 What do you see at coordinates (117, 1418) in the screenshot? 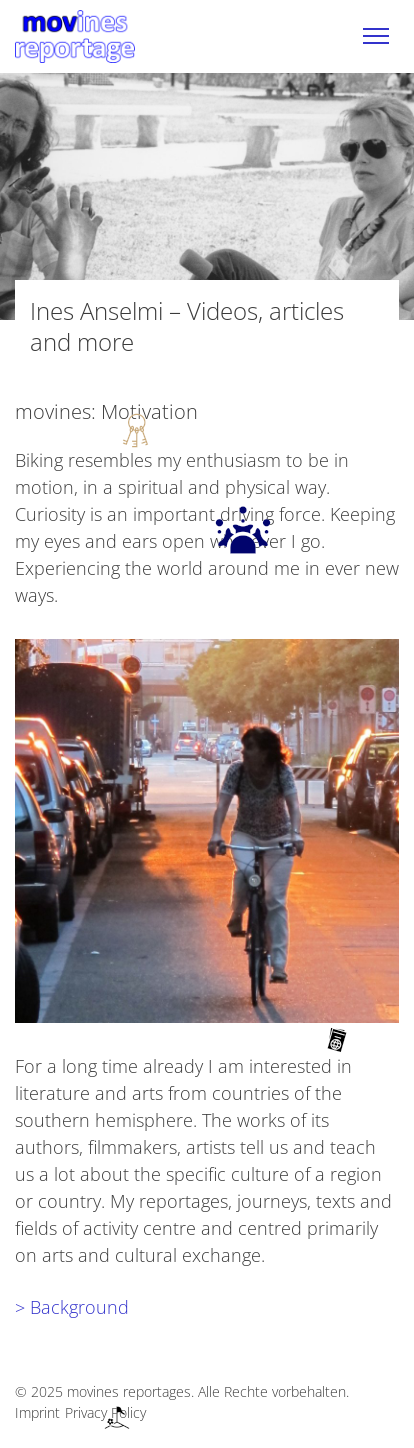
I see `indicates a corner kick in a soccer/football game` at bounding box center [117, 1418].